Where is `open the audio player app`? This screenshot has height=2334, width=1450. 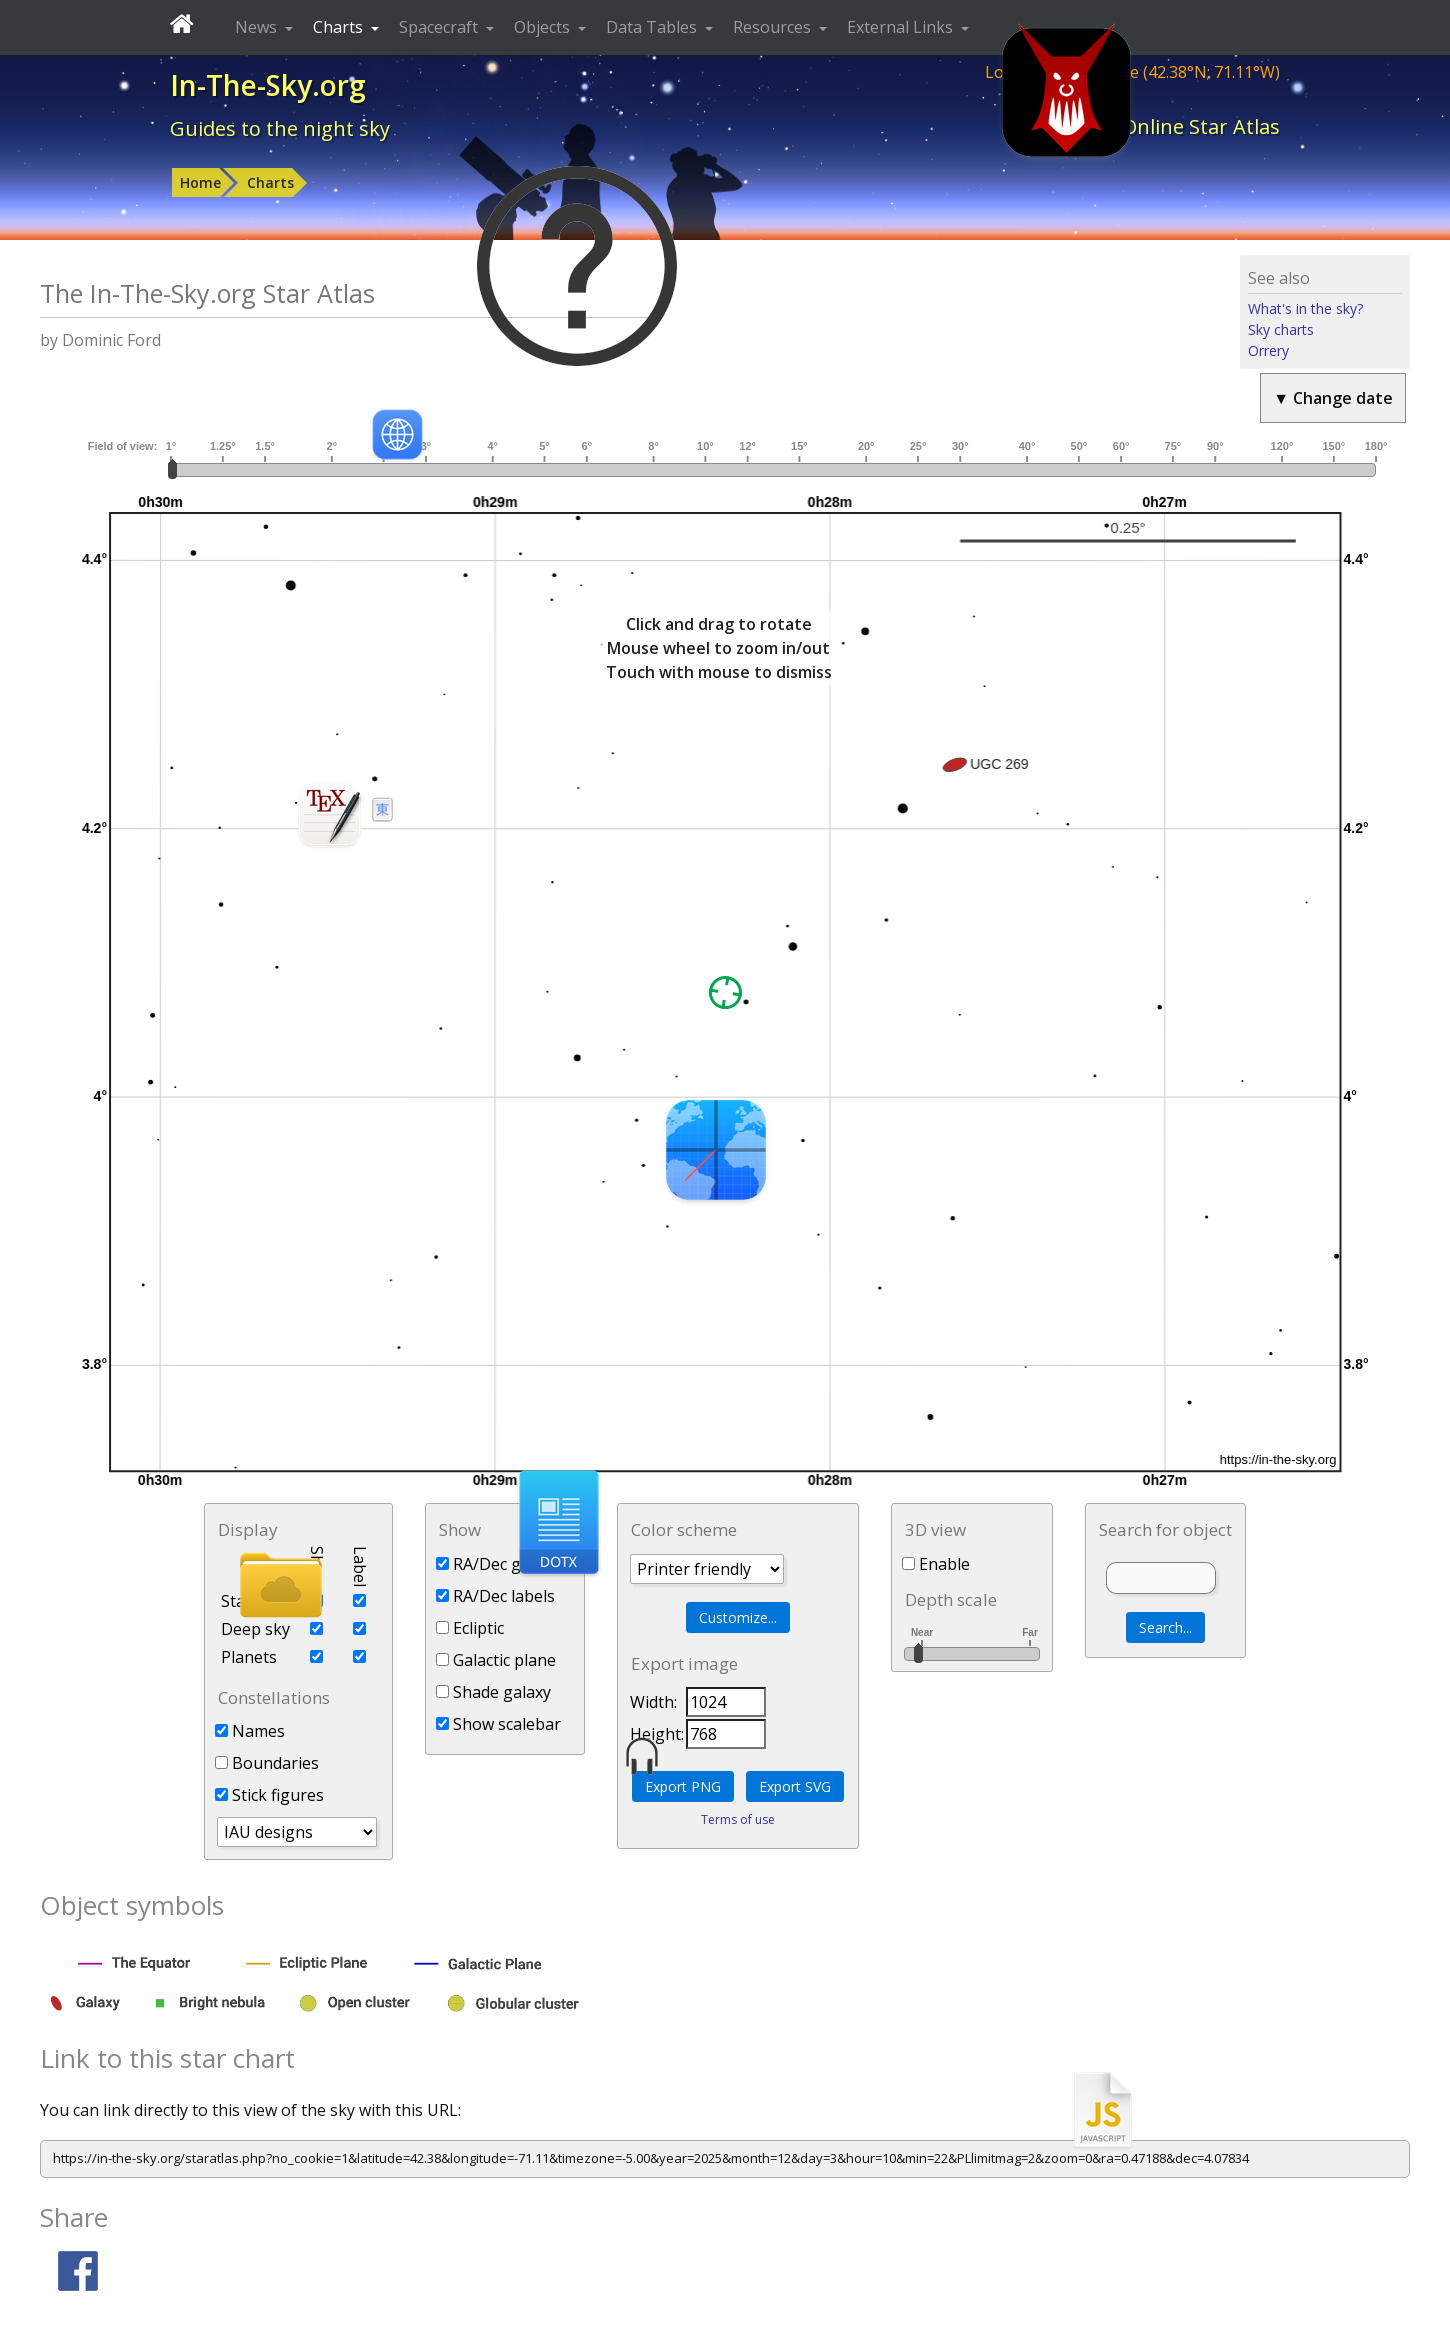 open the audio player app is located at coordinates (642, 1756).